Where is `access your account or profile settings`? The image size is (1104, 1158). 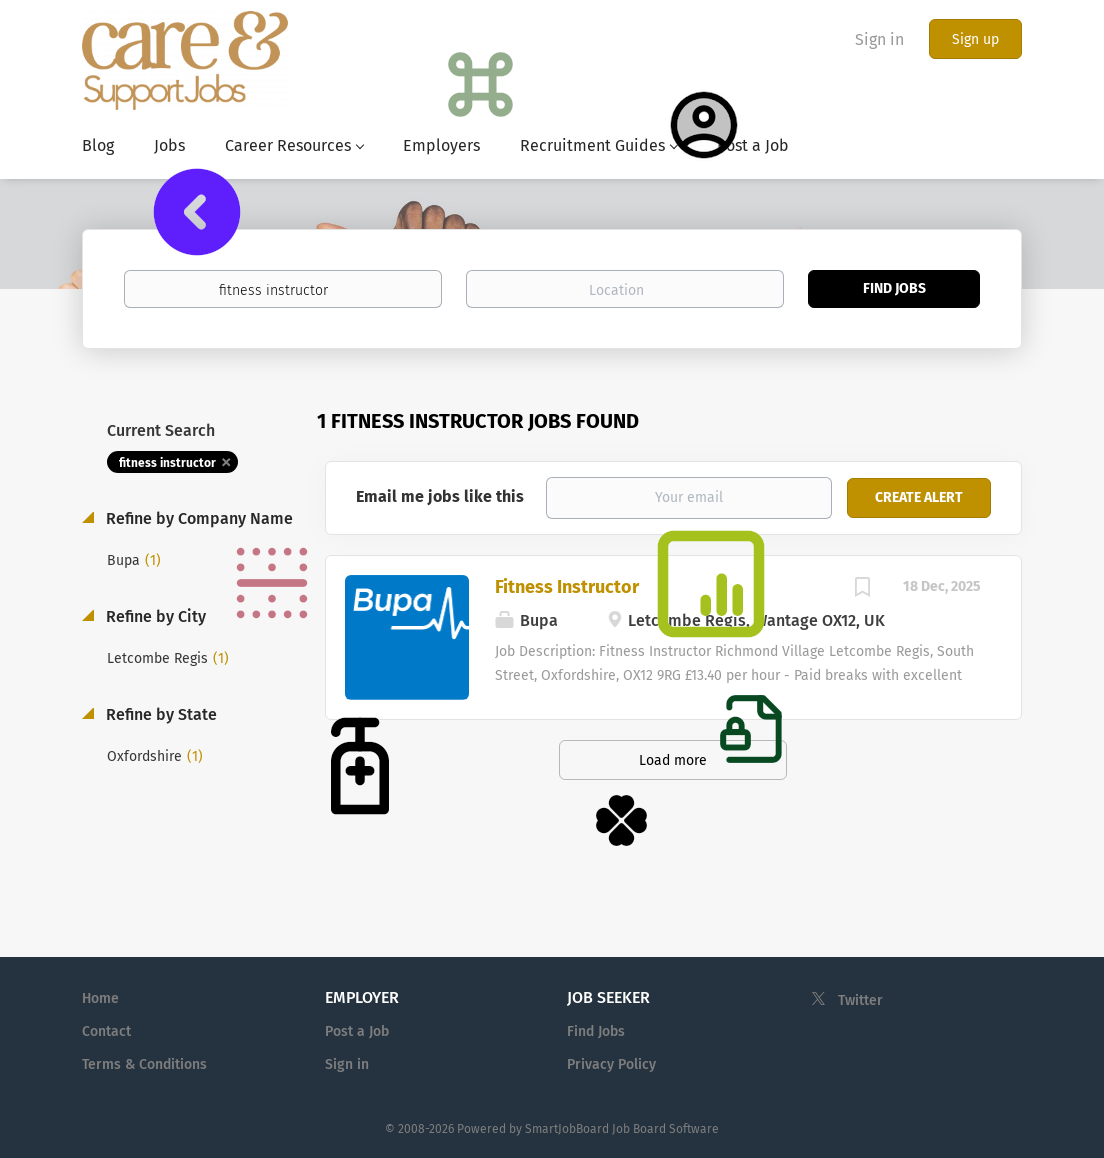
access your account or profile settings is located at coordinates (704, 125).